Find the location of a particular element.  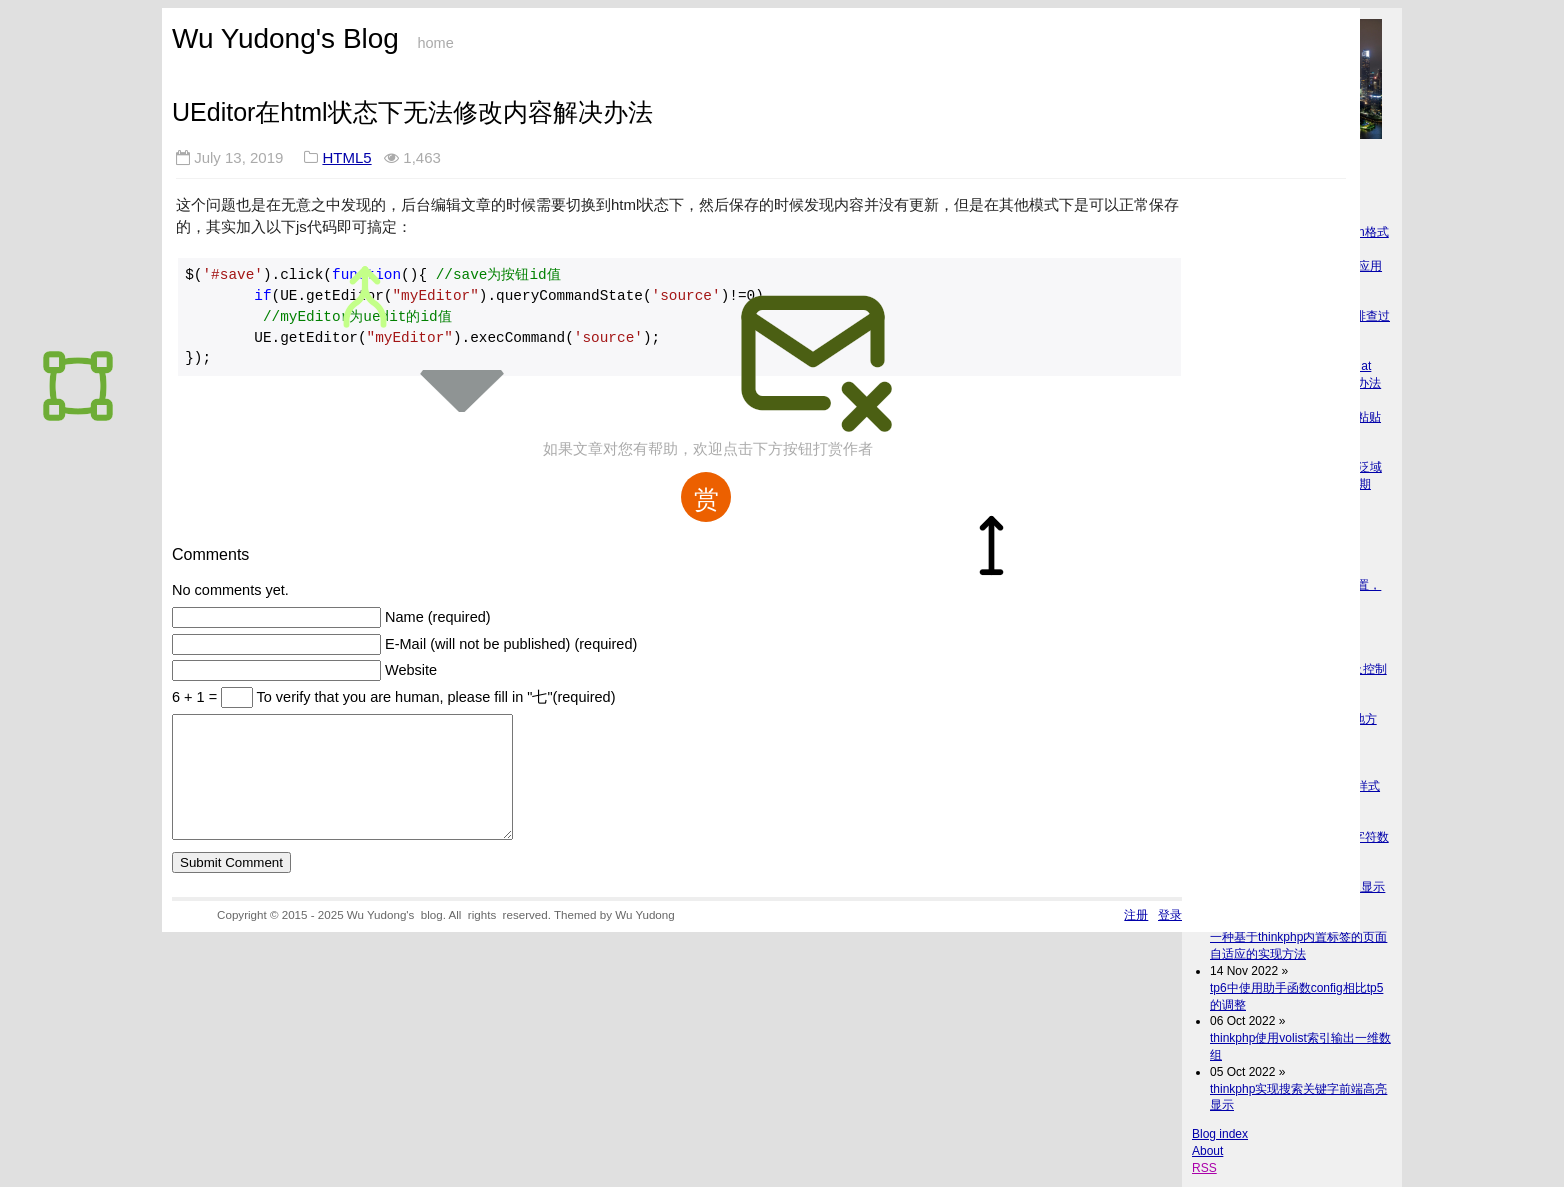

expand a dropdown menu or list is located at coordinates (462, 391).